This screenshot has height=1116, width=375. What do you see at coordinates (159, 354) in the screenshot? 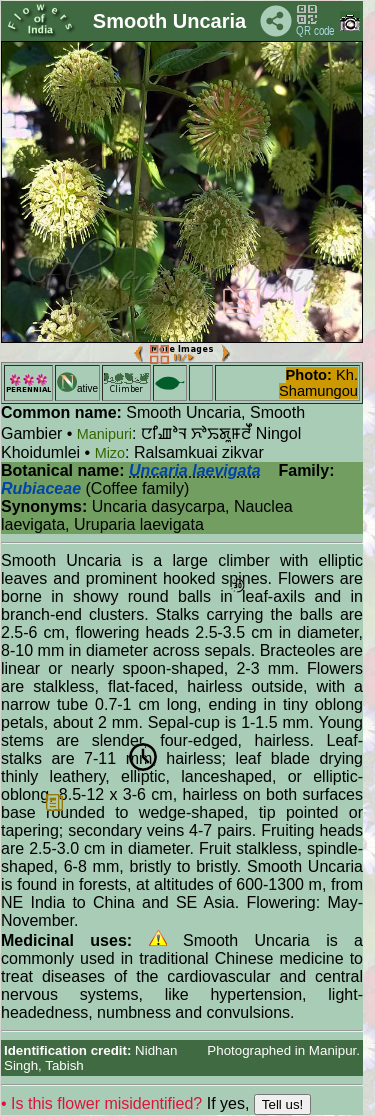
I see `switch to grid view` at bounding box center [159, 354].